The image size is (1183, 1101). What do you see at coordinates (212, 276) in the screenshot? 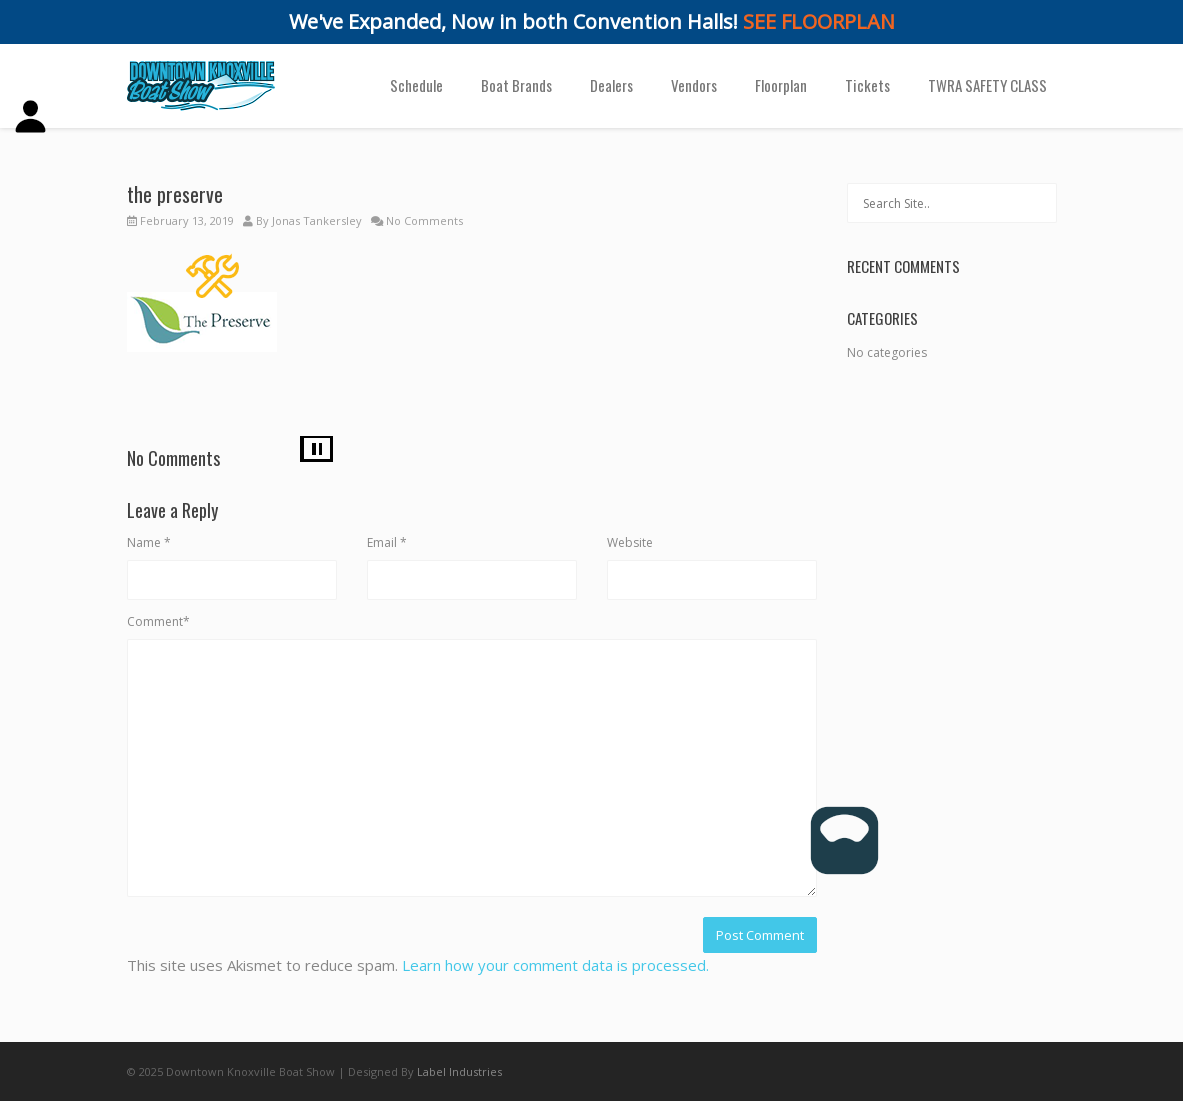
I see `access settings or configuration options` at bounding box center [212, 276].